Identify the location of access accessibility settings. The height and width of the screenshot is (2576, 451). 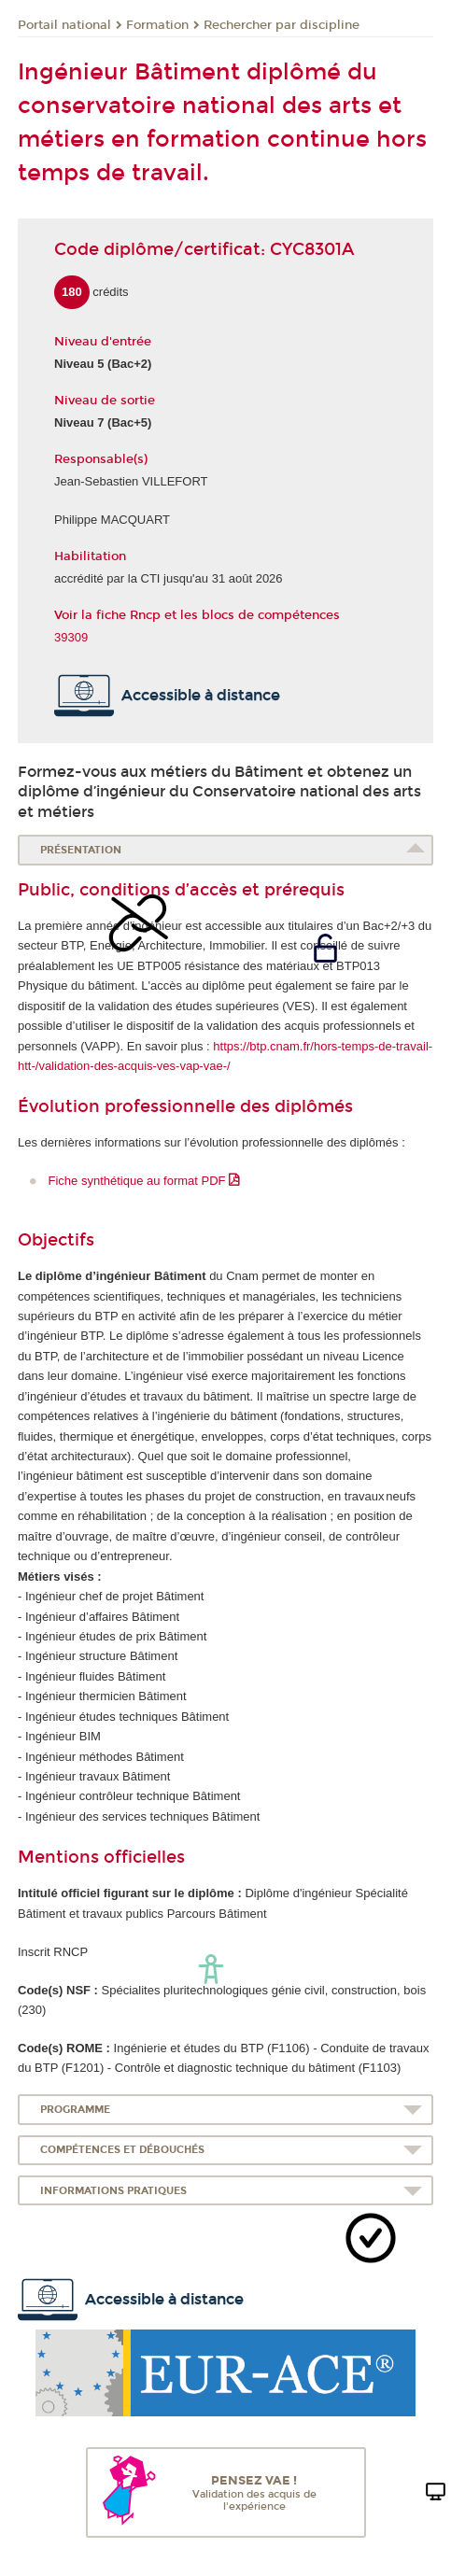
(211, 1969).